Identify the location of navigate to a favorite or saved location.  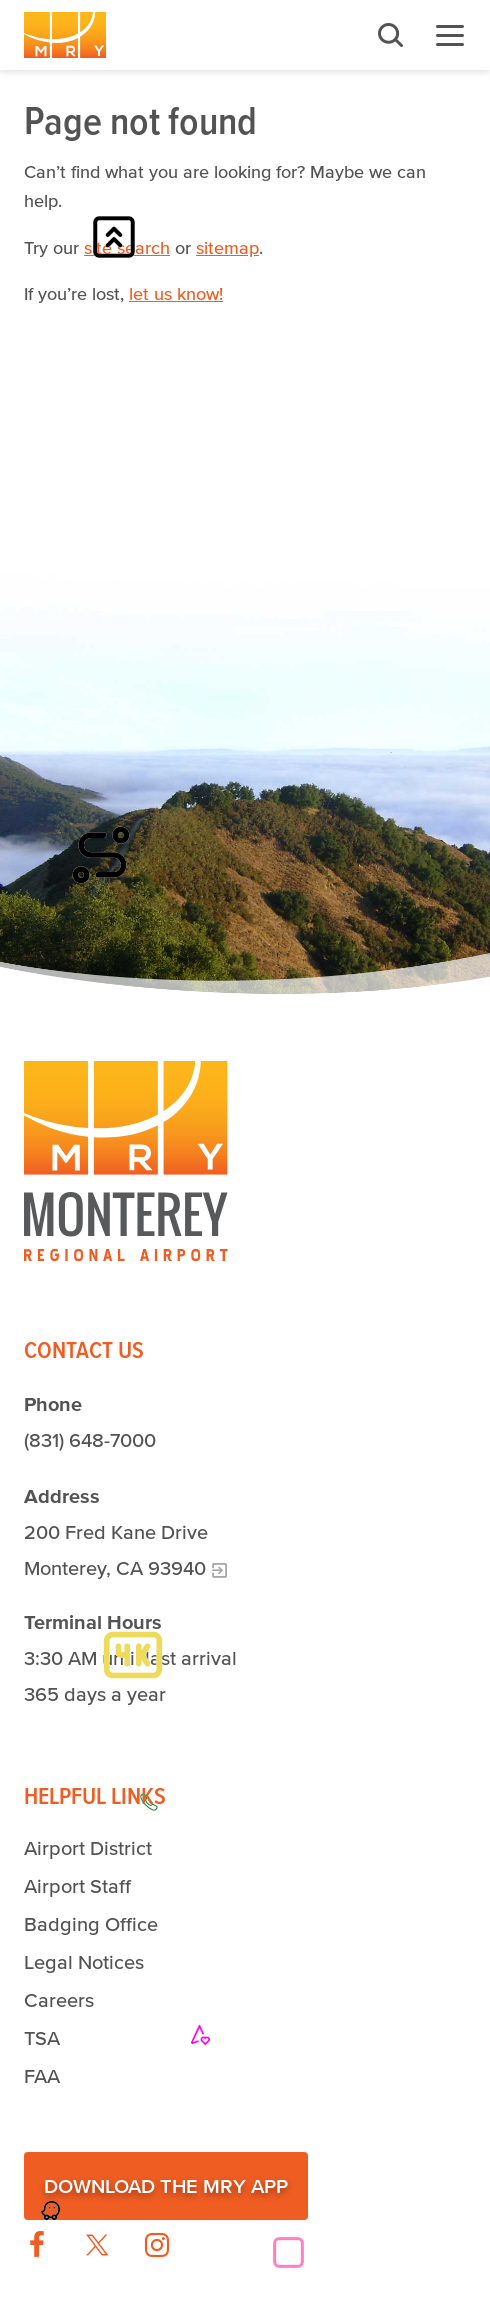
(199, 2034).